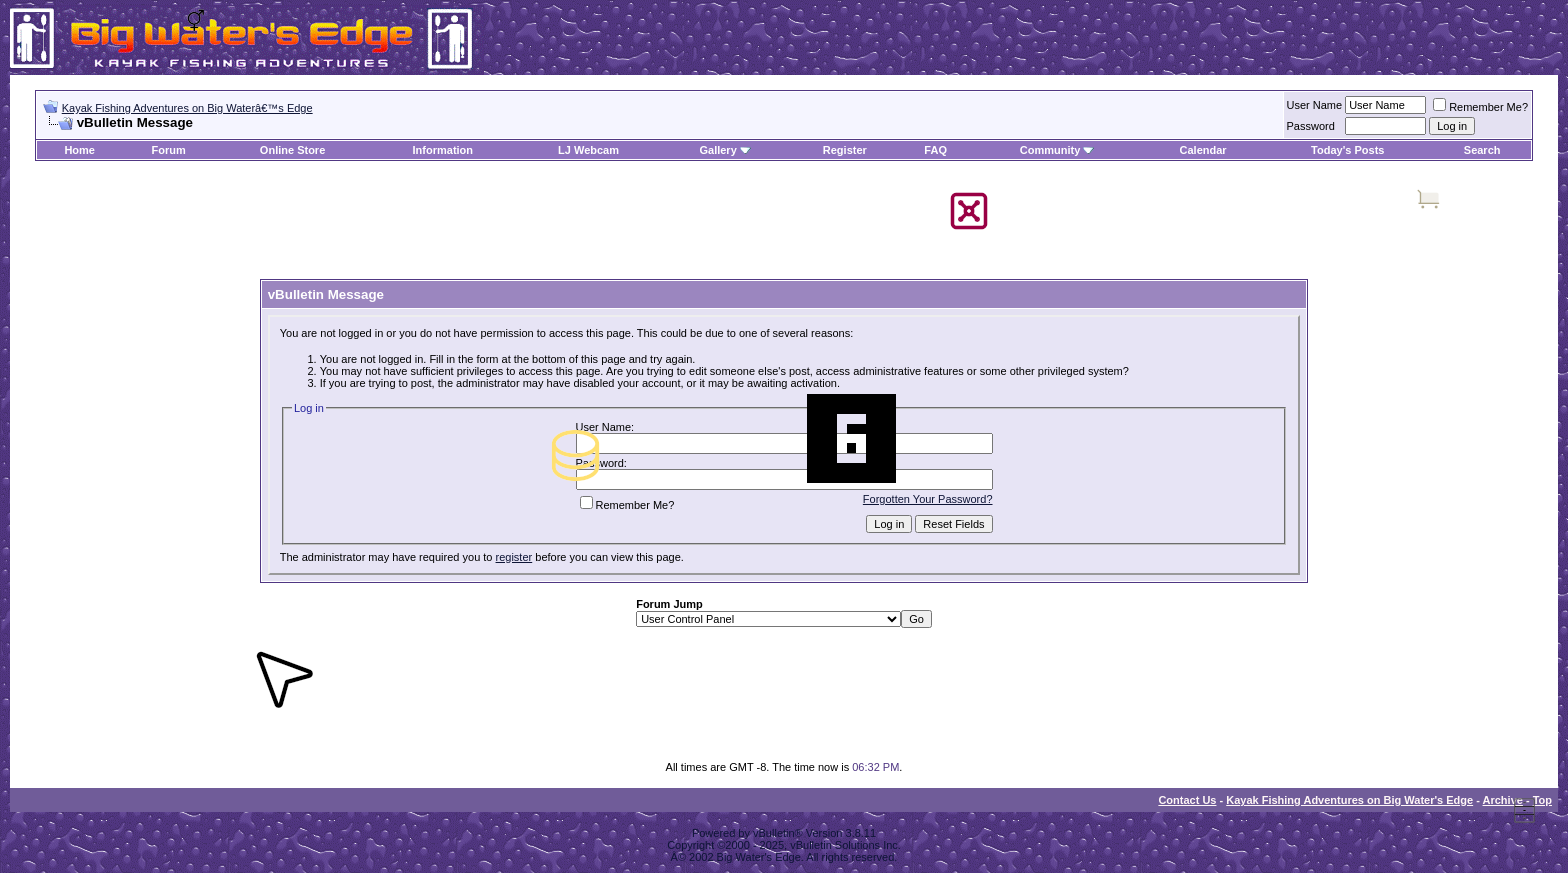 This screenshot has width=1568, height=873. Describe the element at coordinates (1428, 198) in the screenshot. I see `view your shopping cart` at that location.